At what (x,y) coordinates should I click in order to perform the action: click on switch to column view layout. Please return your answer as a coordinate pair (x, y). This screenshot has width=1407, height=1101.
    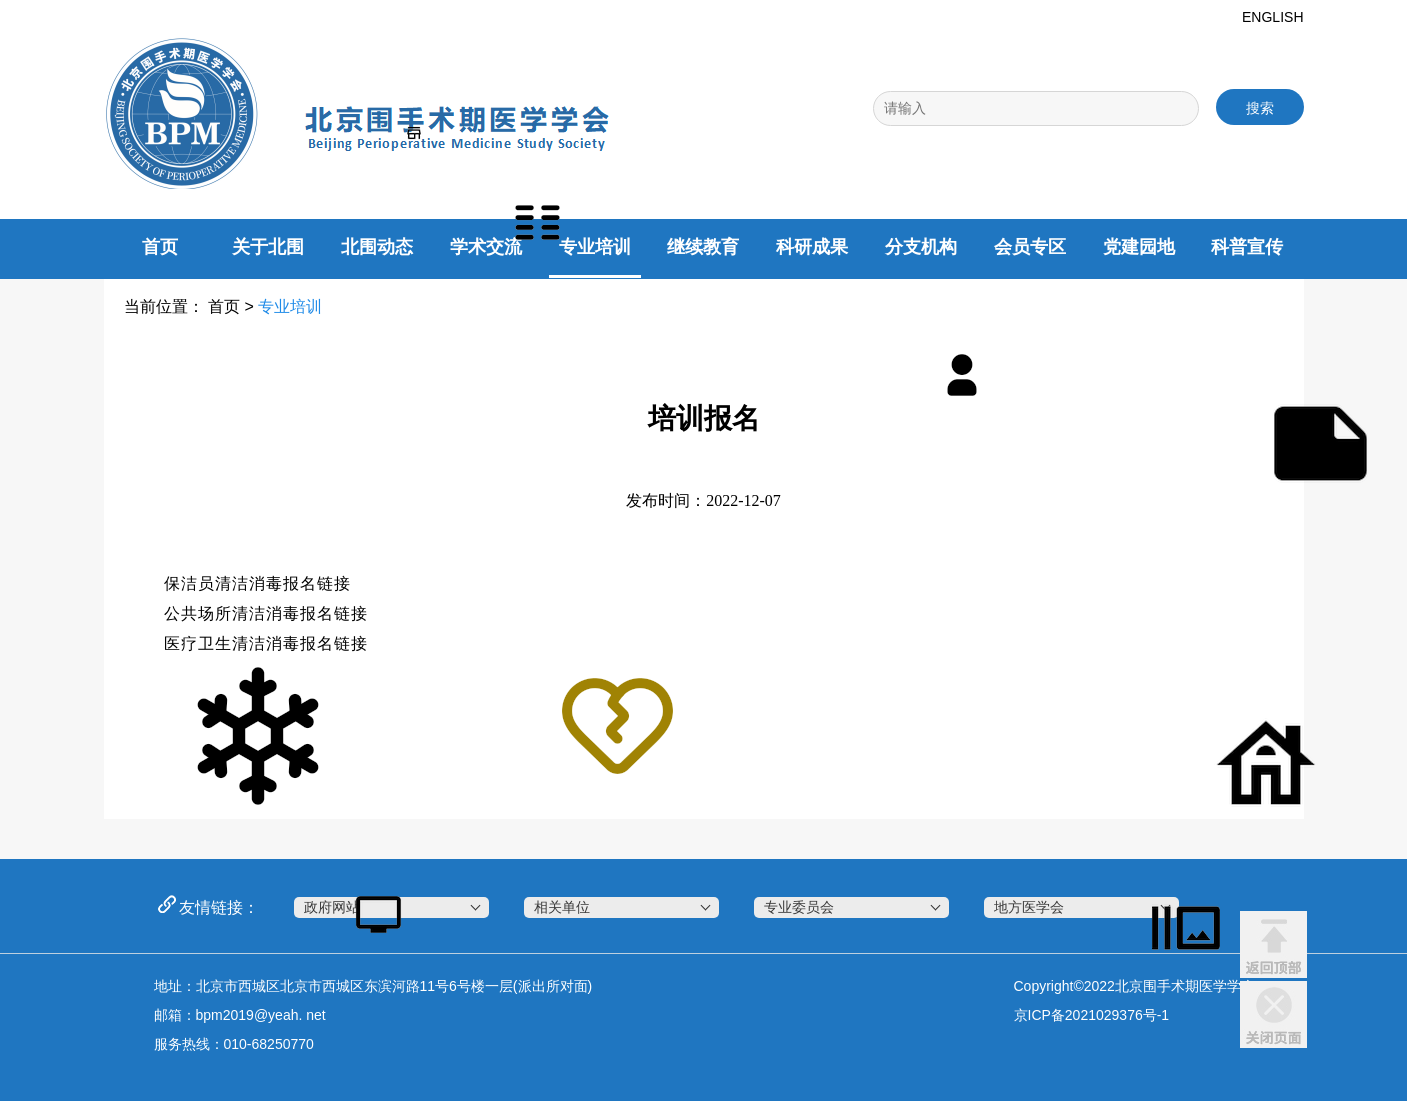
    Looking at the image, I should click on (537, 222).